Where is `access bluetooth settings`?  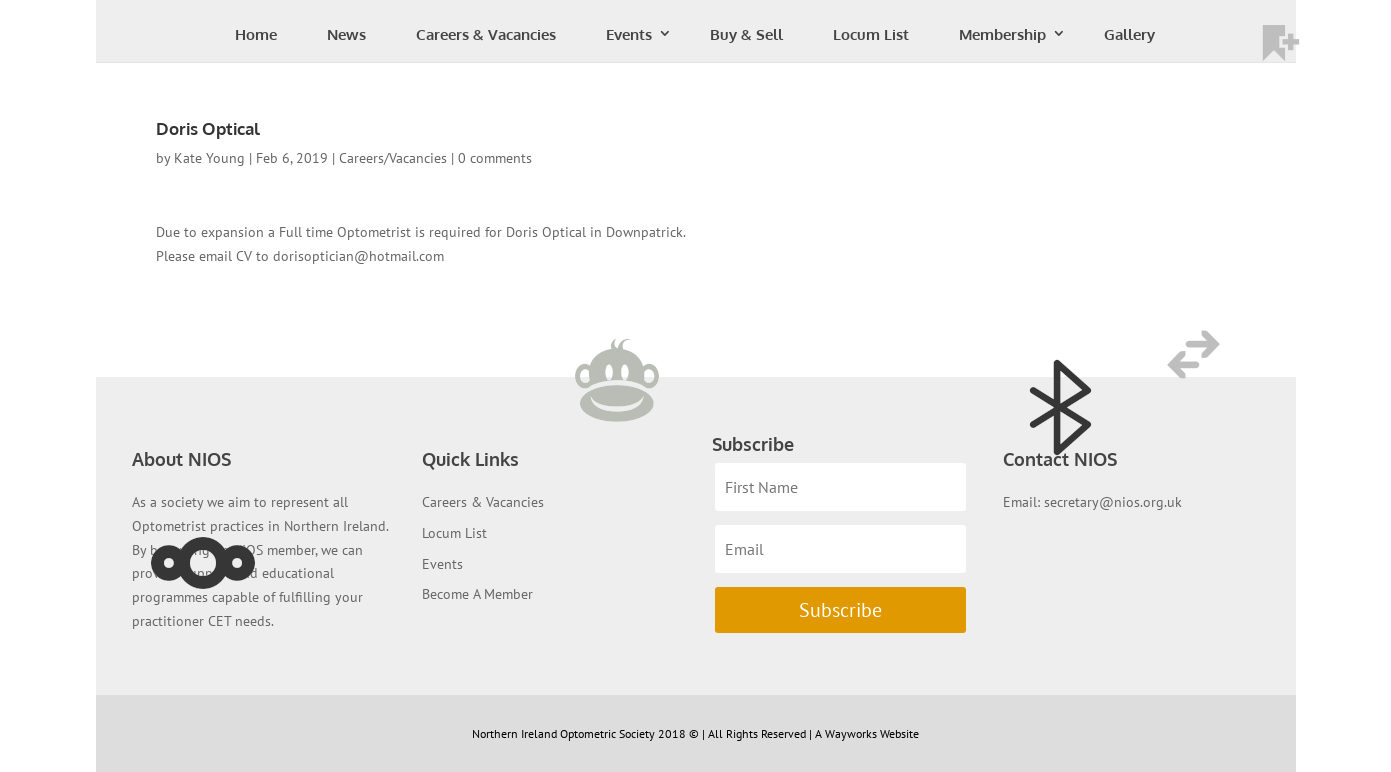
access bluetooth settings is located at coordinates (1060, 407).